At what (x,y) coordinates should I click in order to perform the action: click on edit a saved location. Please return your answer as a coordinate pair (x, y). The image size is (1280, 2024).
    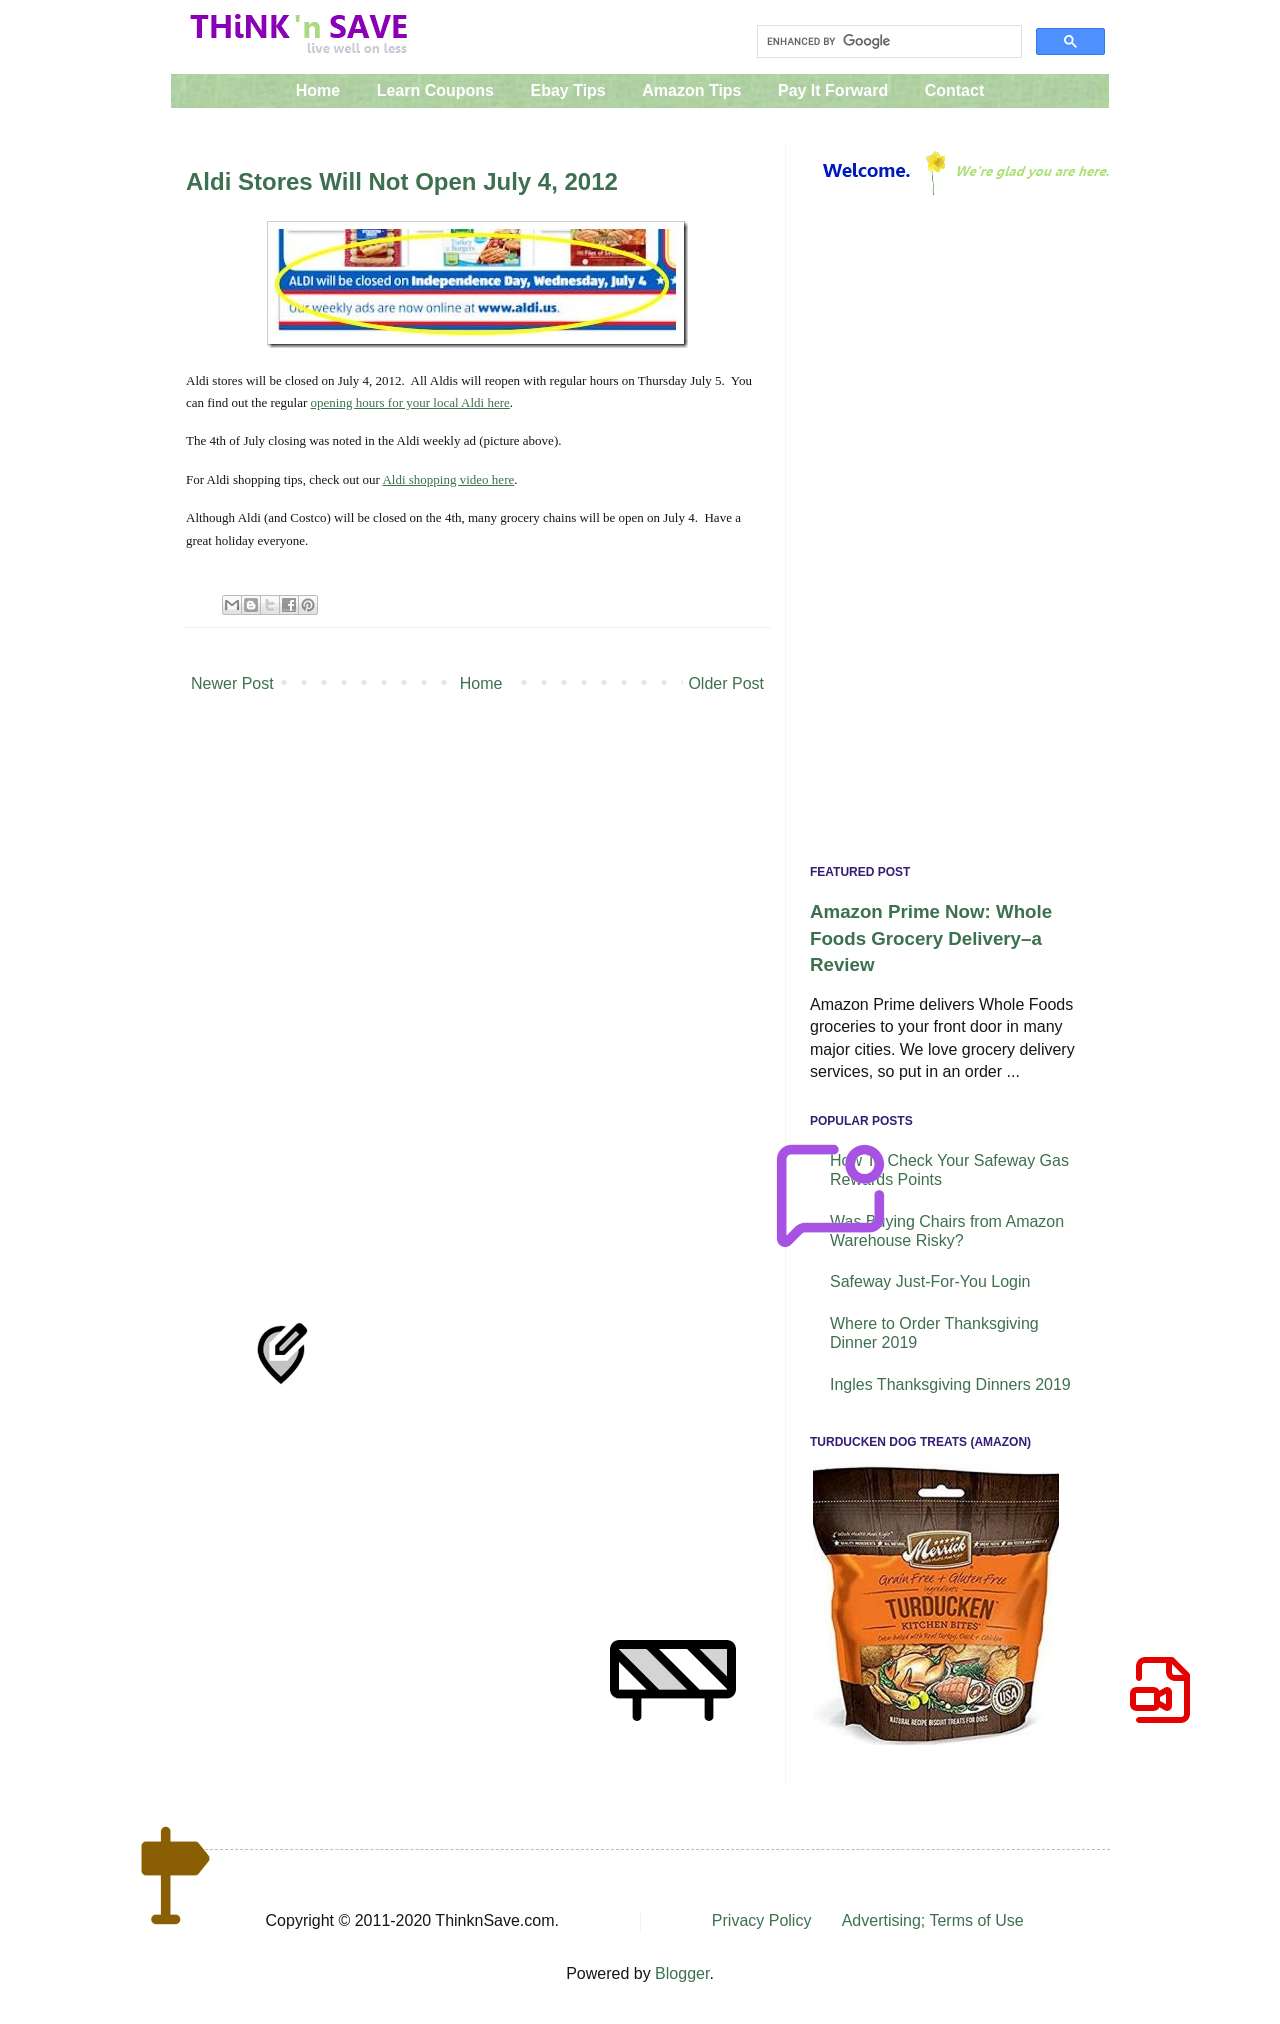
    Looking at the image, I should click on (281, 1355).